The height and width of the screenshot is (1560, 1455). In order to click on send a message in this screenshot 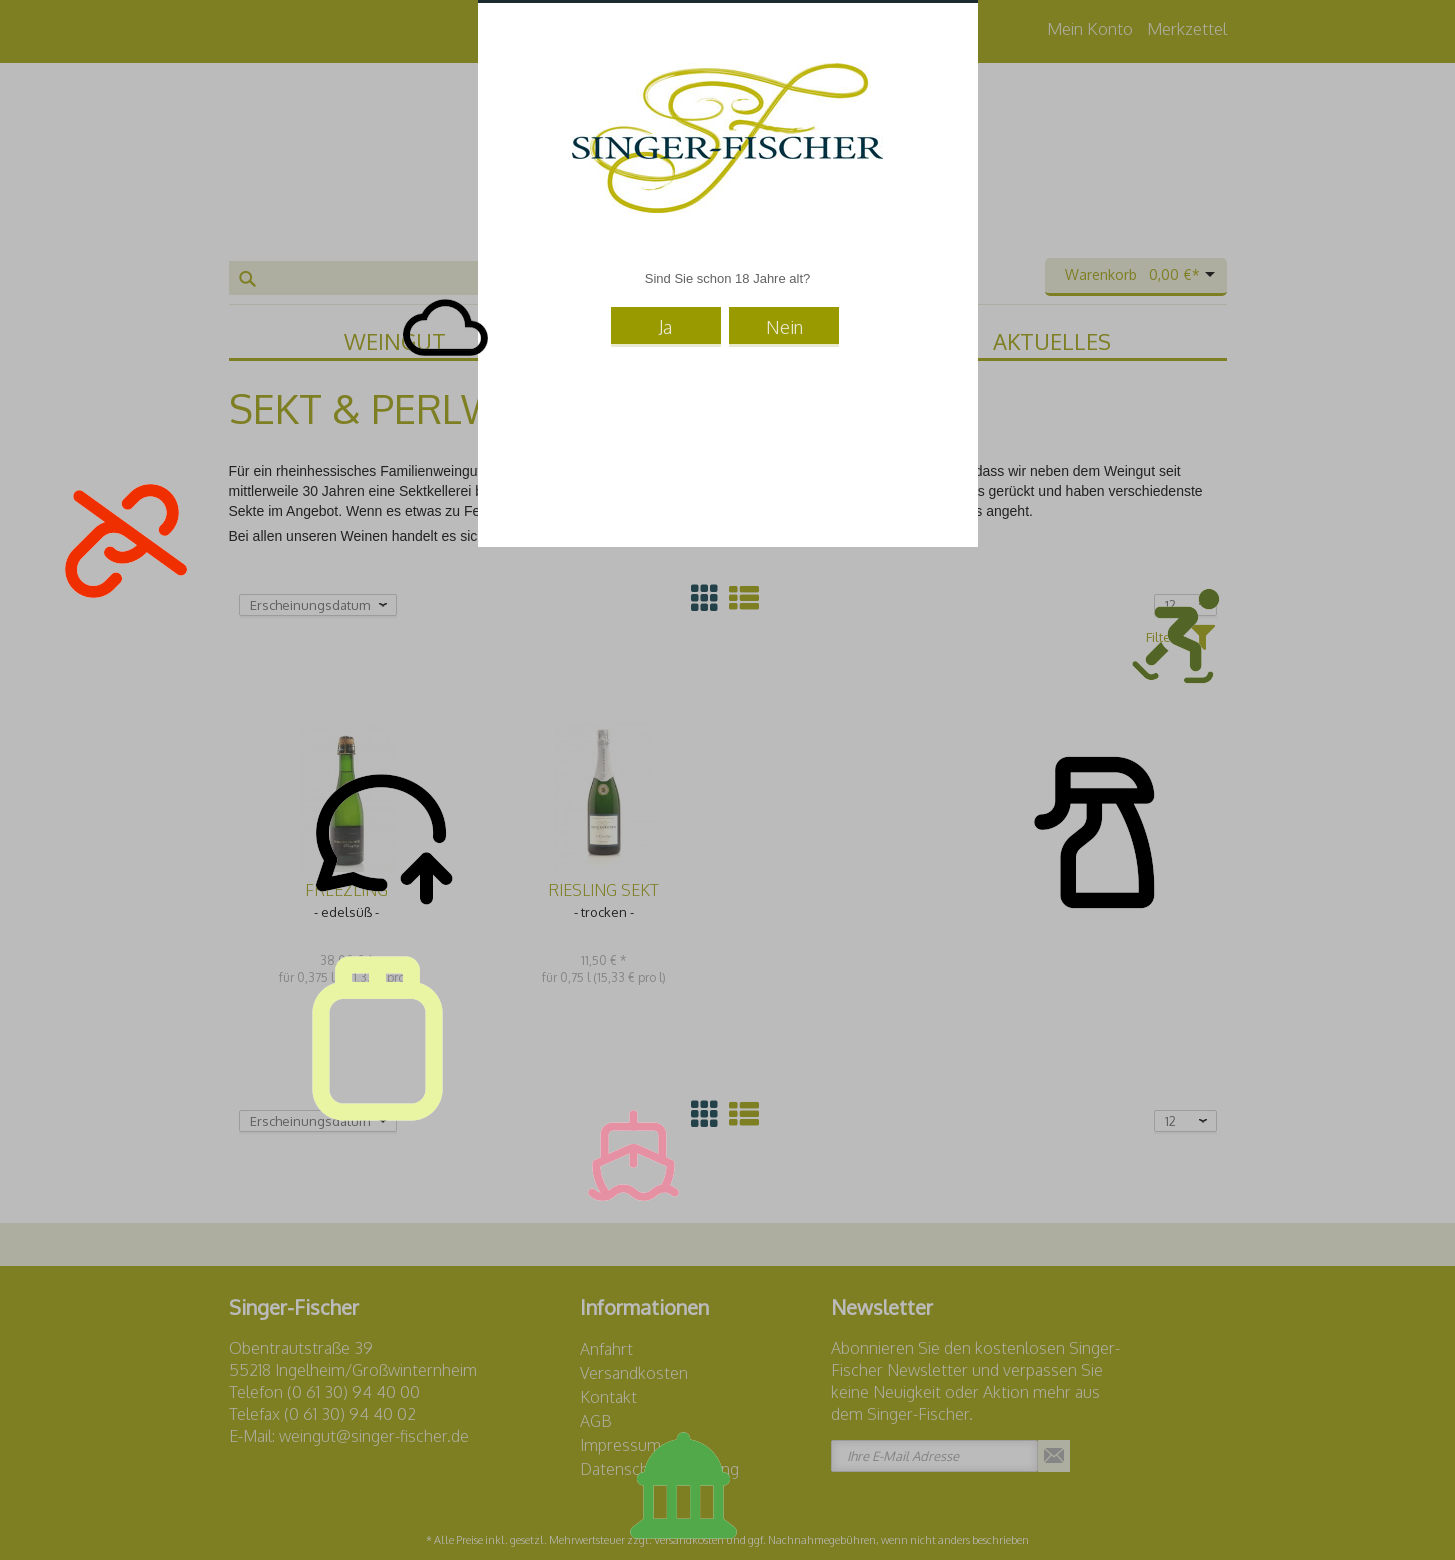, I will do `click(381, 833)`.